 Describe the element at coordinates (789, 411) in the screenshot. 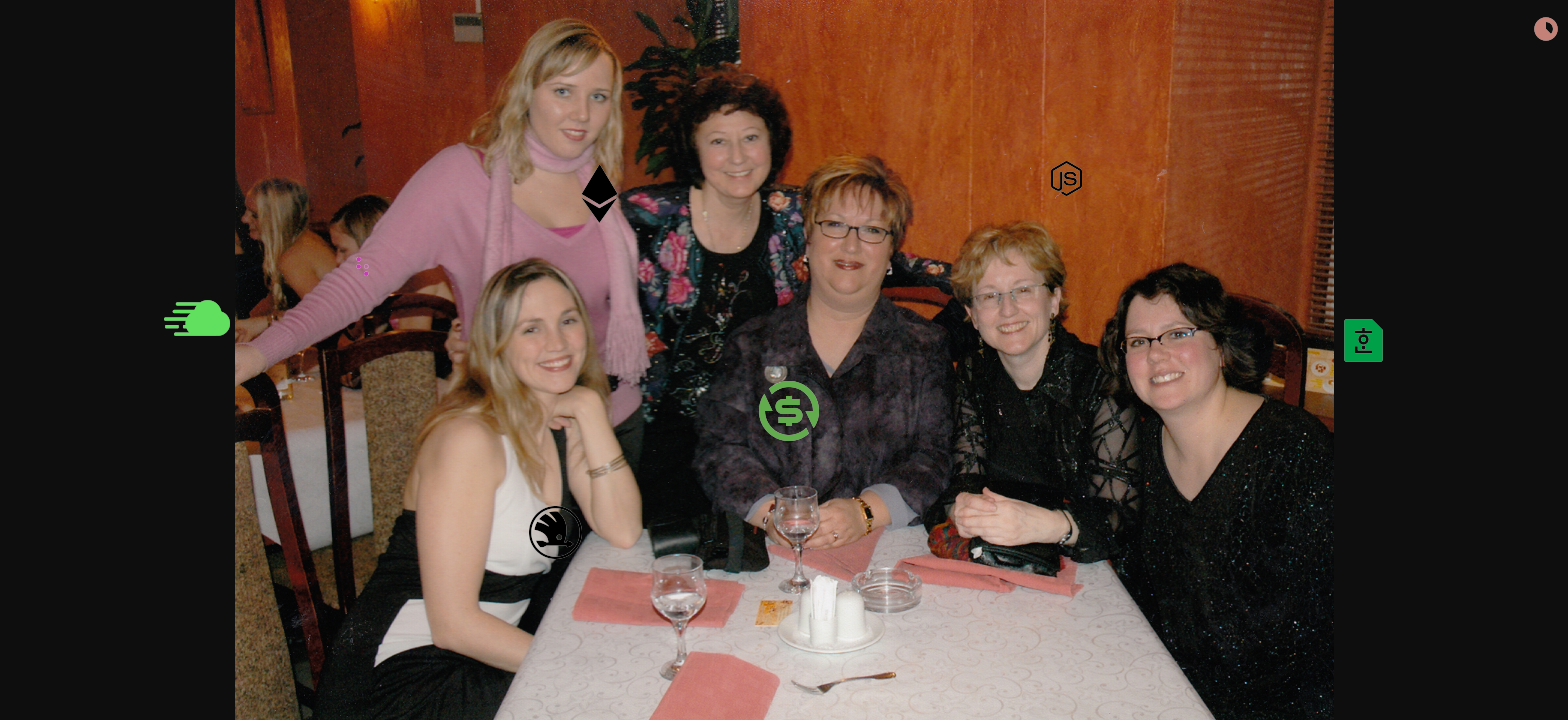

I see `currency exchange or conversion` at that location.